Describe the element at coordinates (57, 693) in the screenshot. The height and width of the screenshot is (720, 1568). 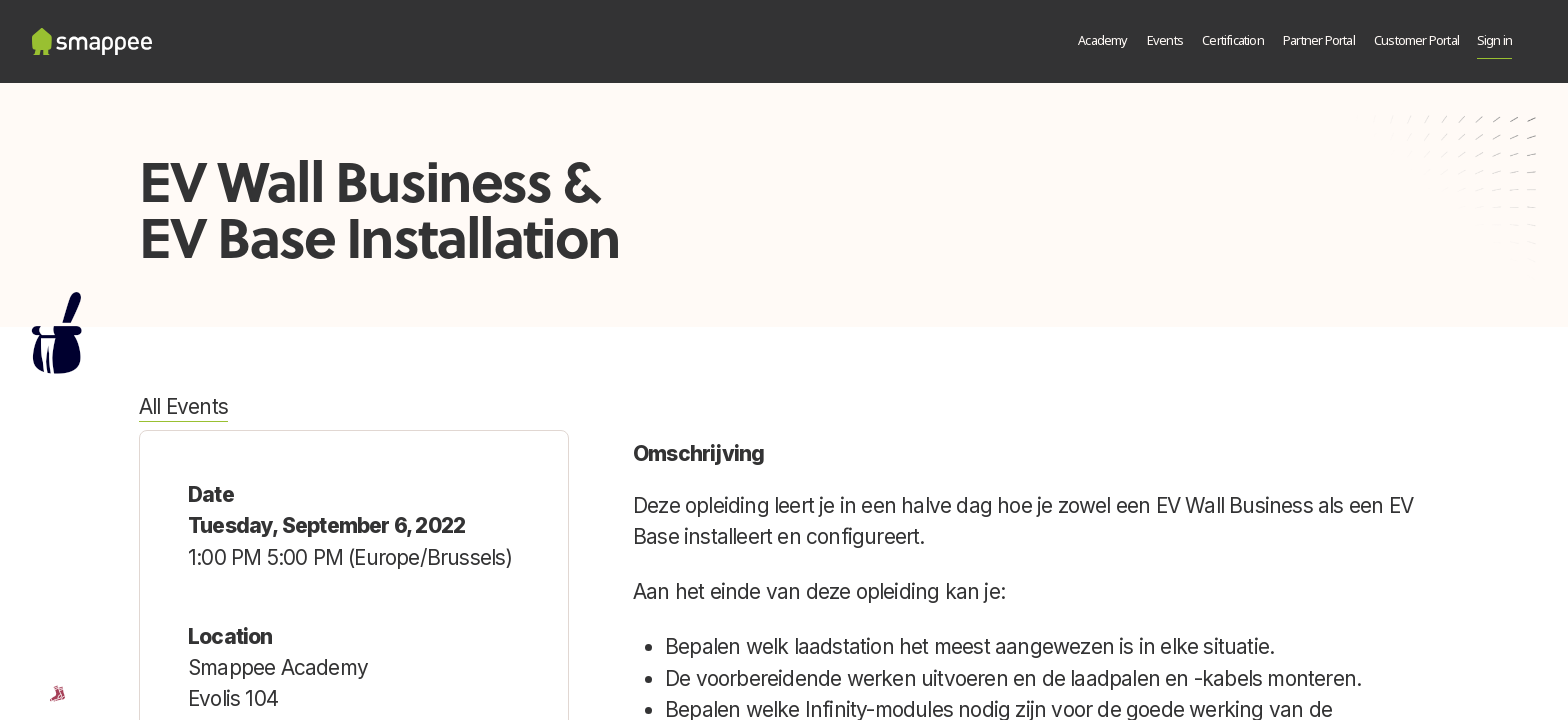
I see `browse socks or hosiery products` at that location.